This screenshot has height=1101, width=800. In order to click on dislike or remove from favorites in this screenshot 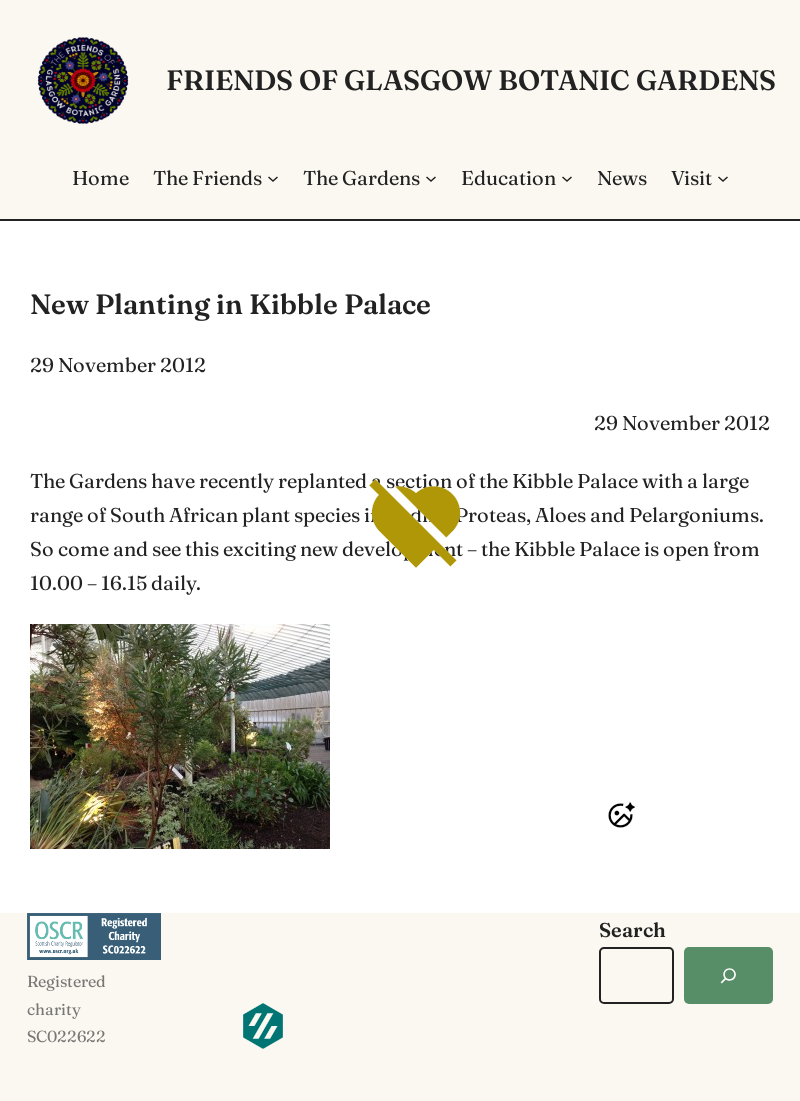, I will do `click(416, 526)`.